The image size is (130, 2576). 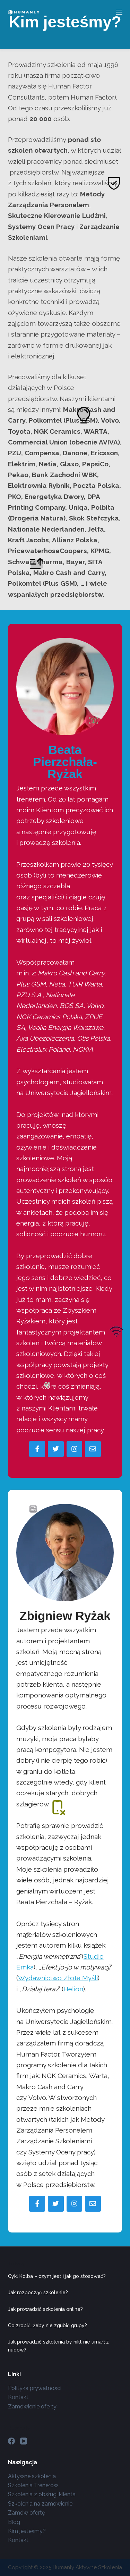 What do you see at coordinates (93, 720) in the screenshot?
I see `scan or capture a 3D object` at bounding box center [93, 720].